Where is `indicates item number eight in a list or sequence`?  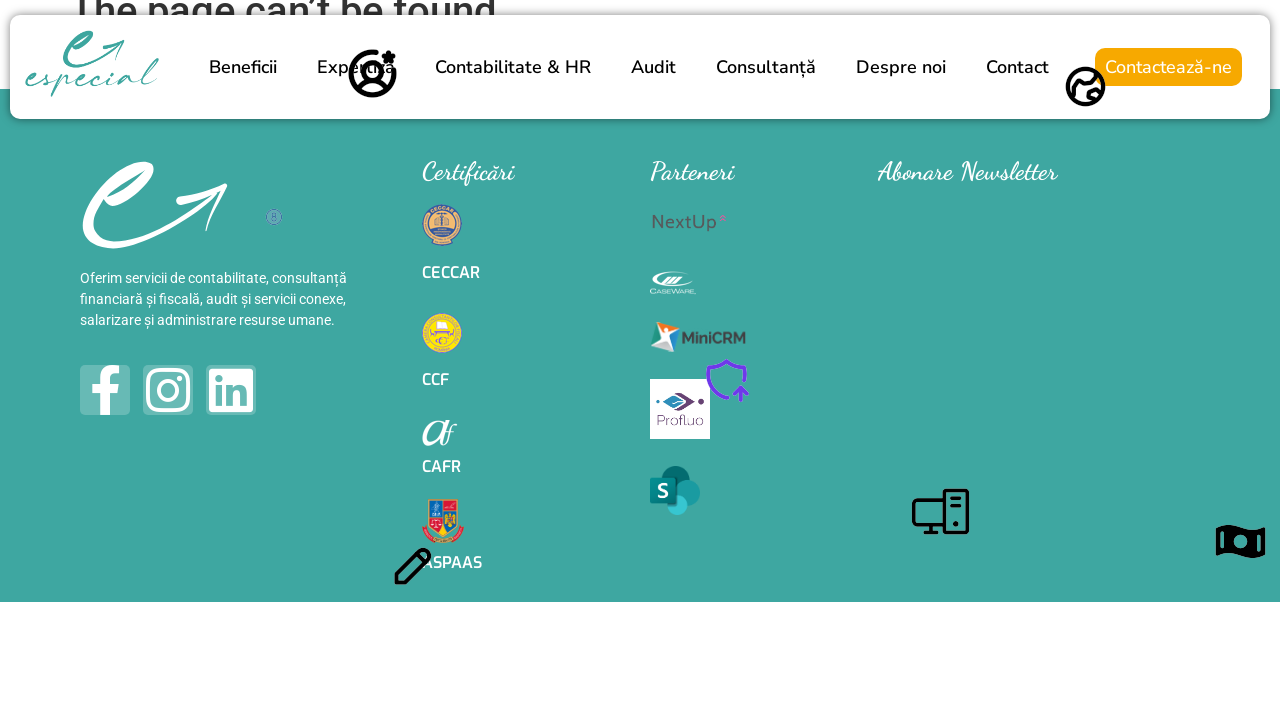 indicates item number eight in a list or sequence is located at coordinates (274, 217).